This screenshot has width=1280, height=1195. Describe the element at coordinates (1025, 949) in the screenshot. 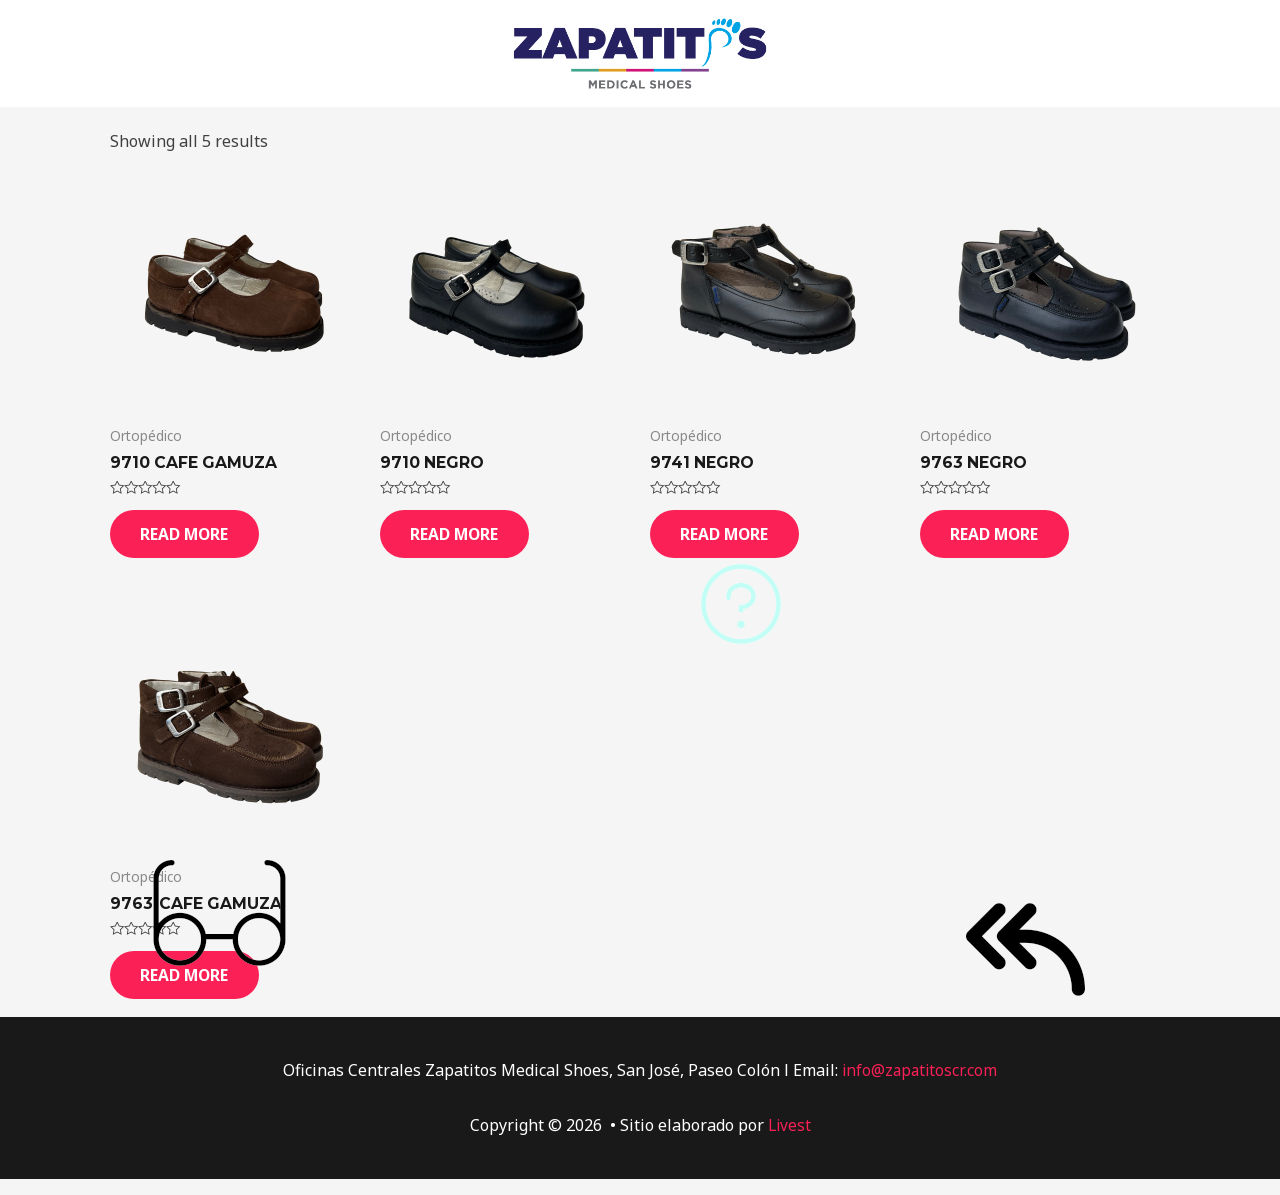

I see `reply all to a message or email` at that location.